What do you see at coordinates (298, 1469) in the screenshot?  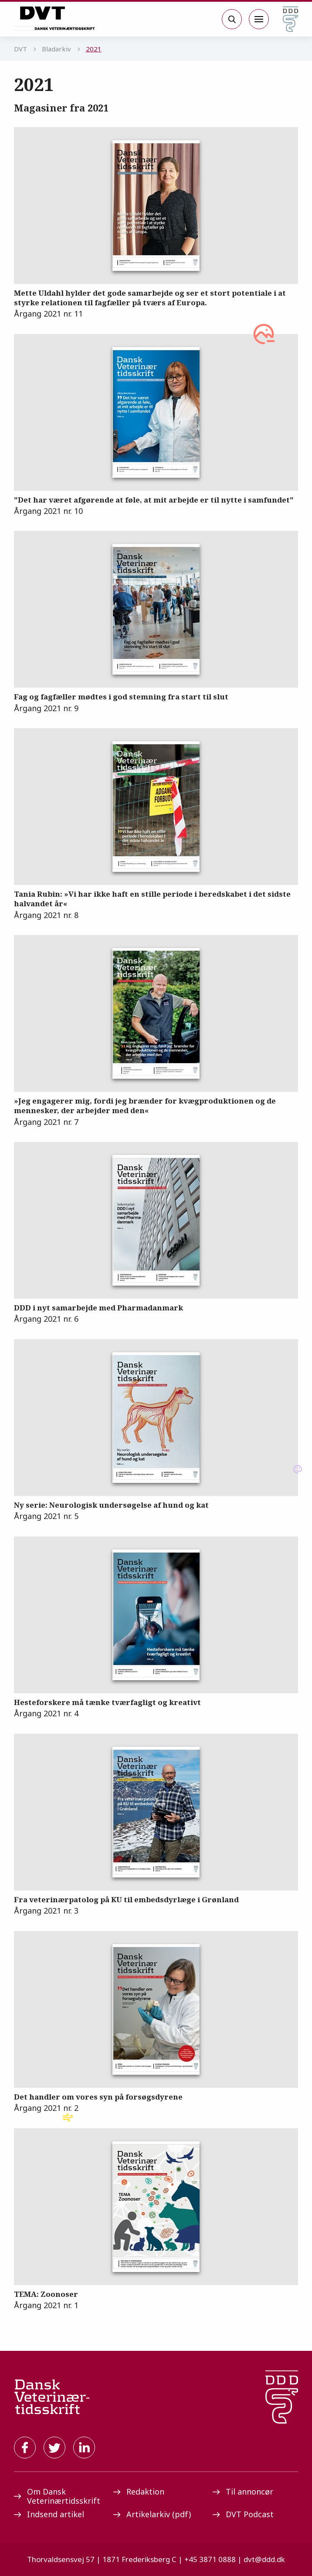 I see `access color or theme customization options` at bounding box center [298, 1469].